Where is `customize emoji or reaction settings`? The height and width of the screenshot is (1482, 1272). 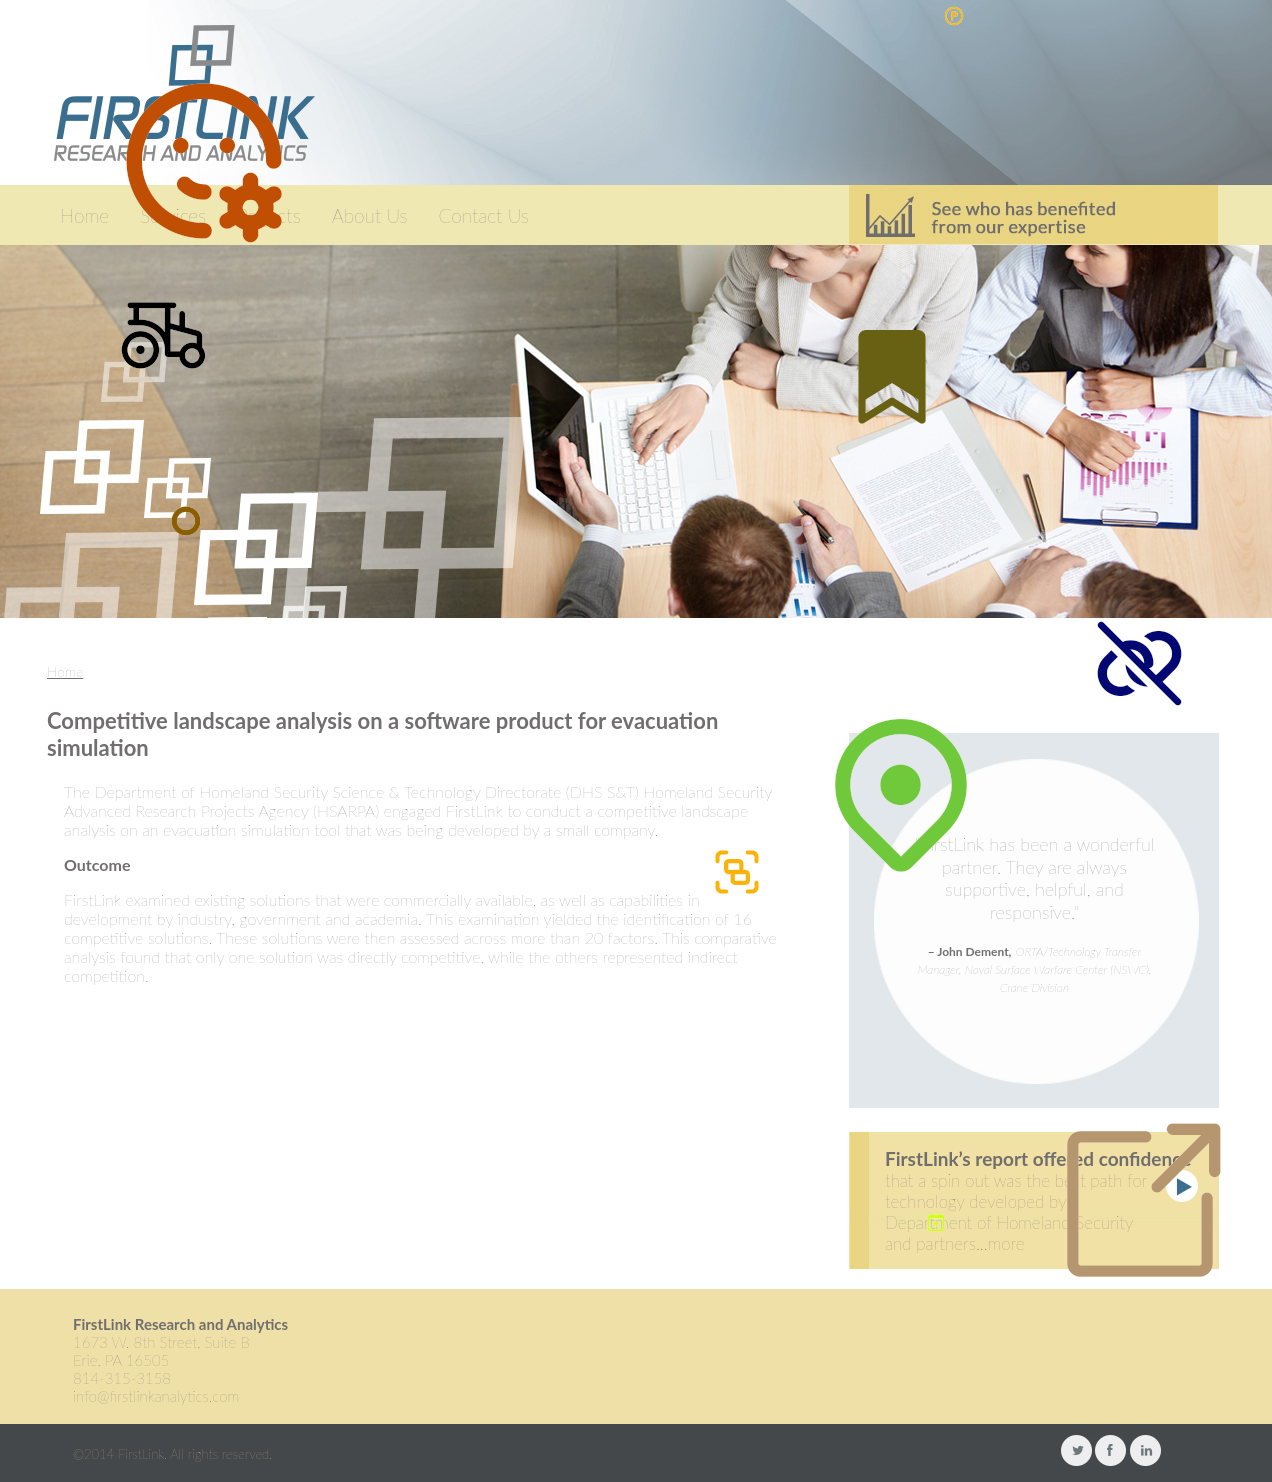
customize emoji or reaction settings is located at coordinates (204, 161).